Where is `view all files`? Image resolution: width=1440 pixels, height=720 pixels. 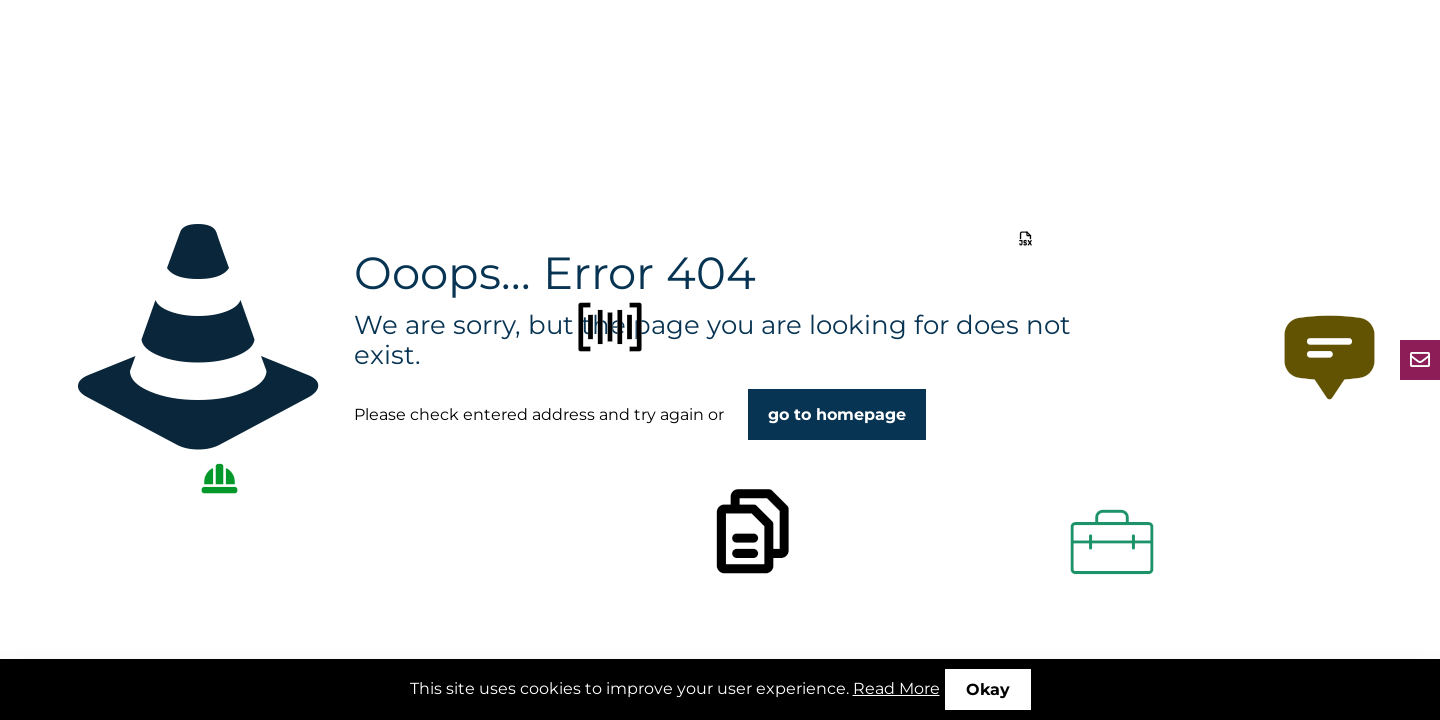
view all files is located at coordinates (752, 532).